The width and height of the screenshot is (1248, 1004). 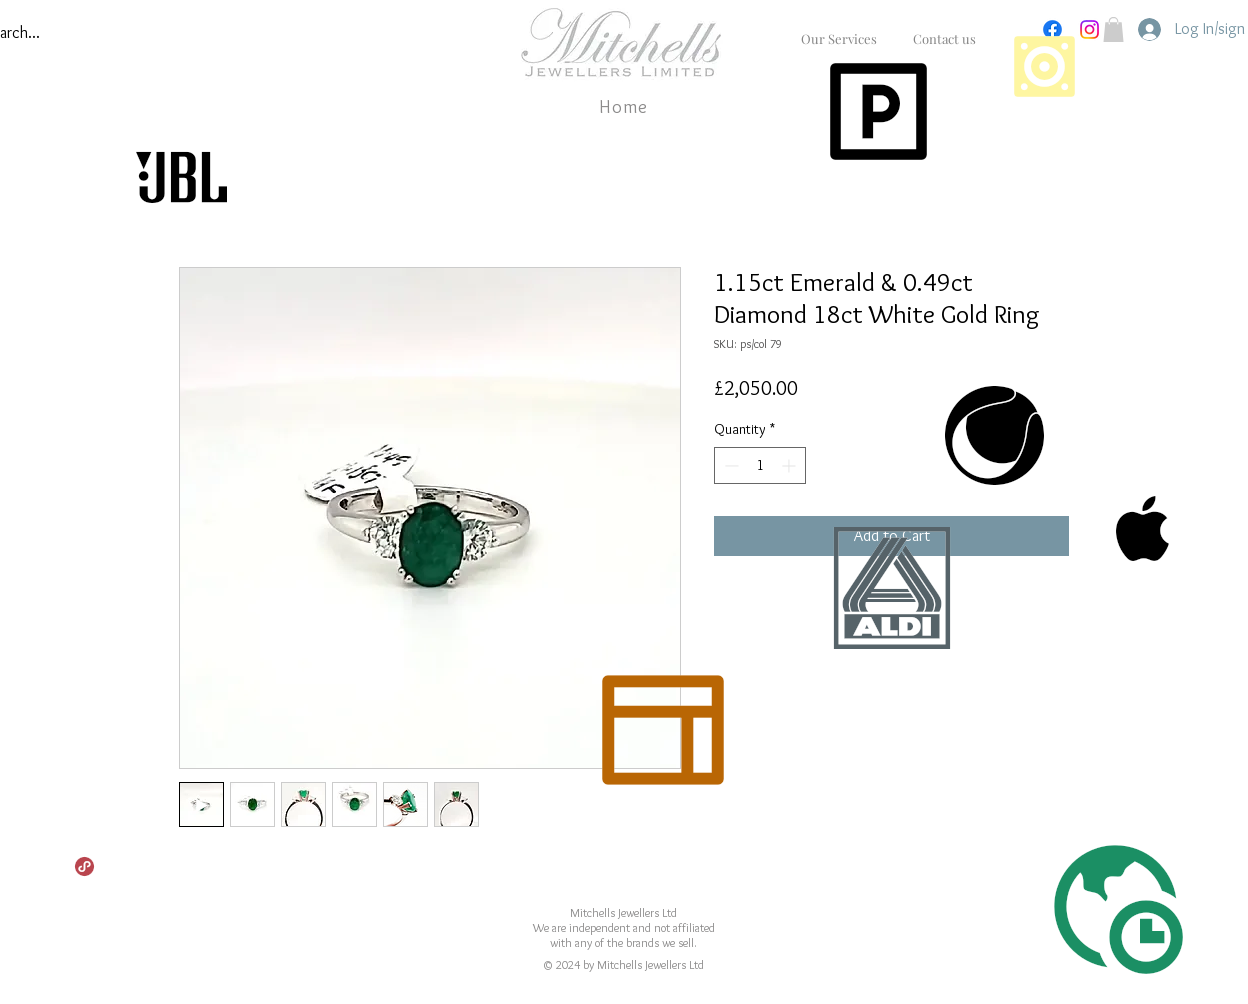 What do you see at coordinates (1115, 906) in the screenshot?
I see `view or change time zone settings` at bounding box center [1115, 906].